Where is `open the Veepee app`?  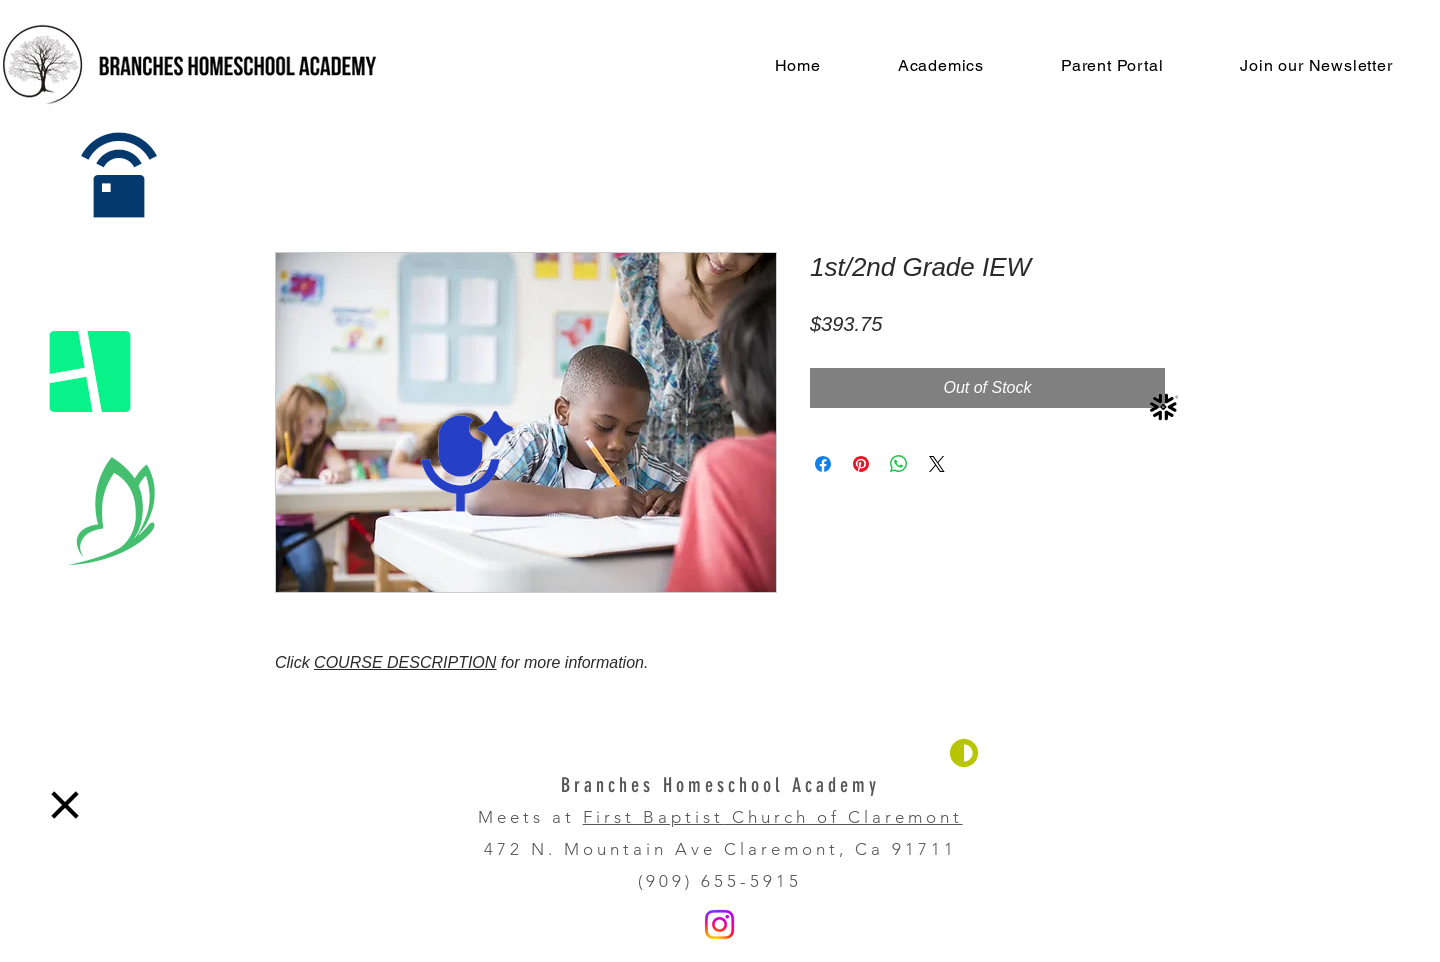
open the Veepee app is located at coordinates (112, 511).